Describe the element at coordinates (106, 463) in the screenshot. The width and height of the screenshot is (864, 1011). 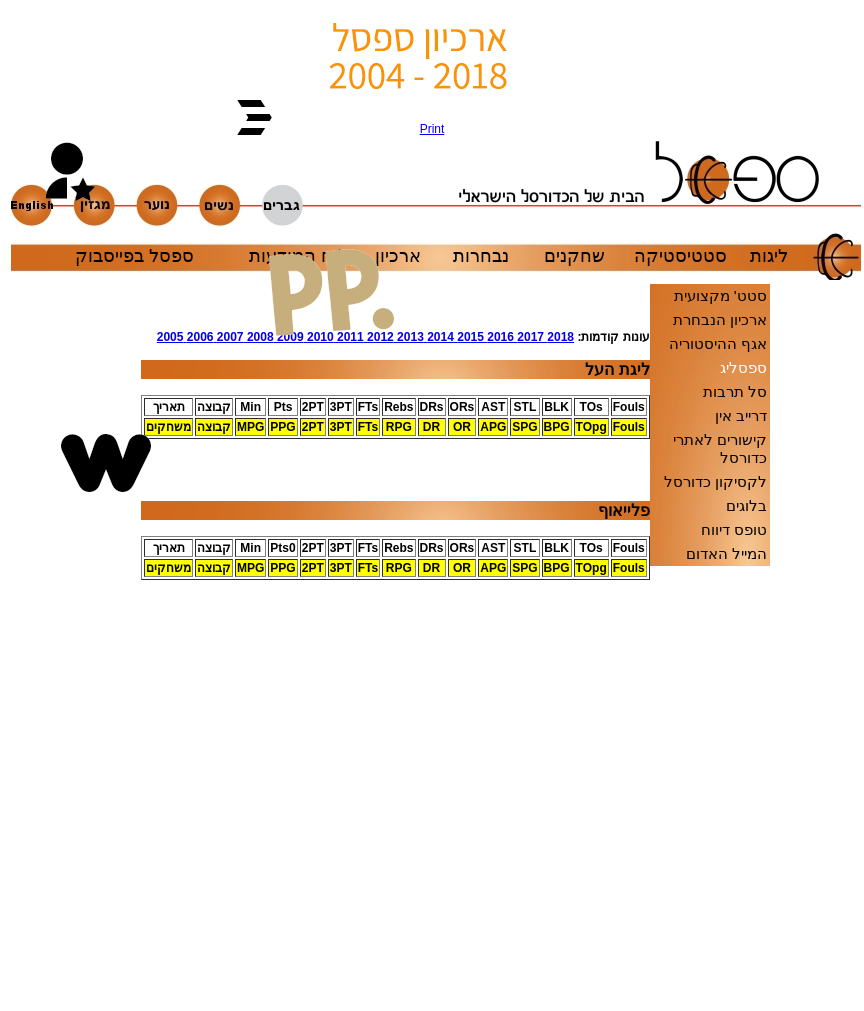
I see `open webtrees genealogy application` at that location.